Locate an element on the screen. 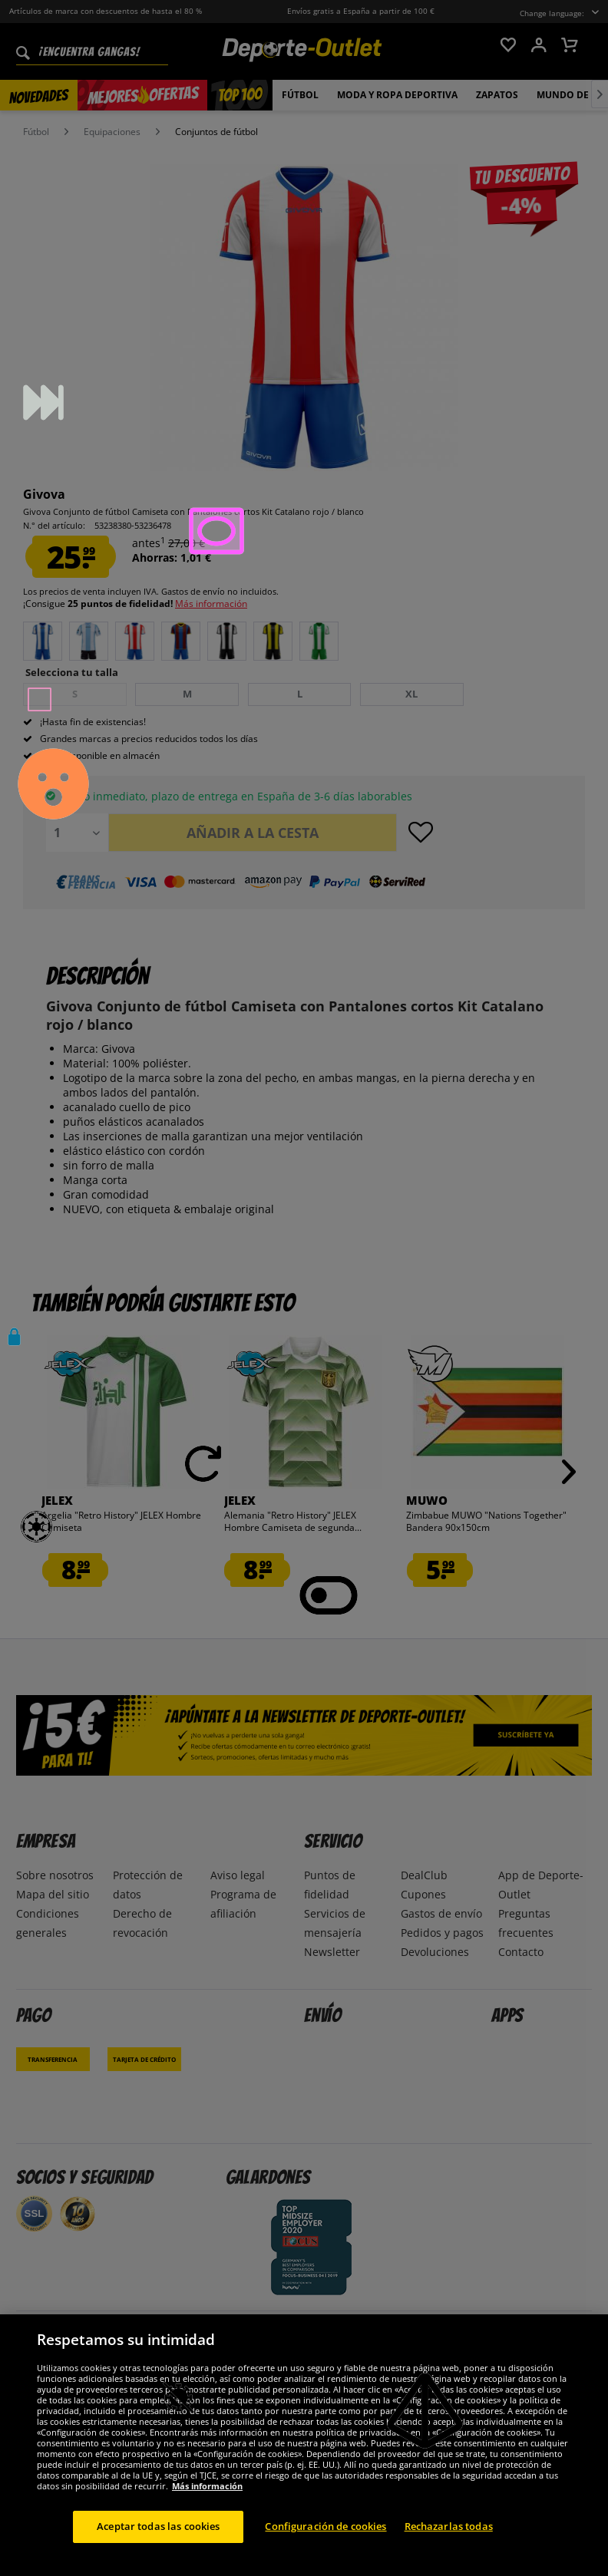  indicates a locked or secure item is located at coordinates (14, 1337).